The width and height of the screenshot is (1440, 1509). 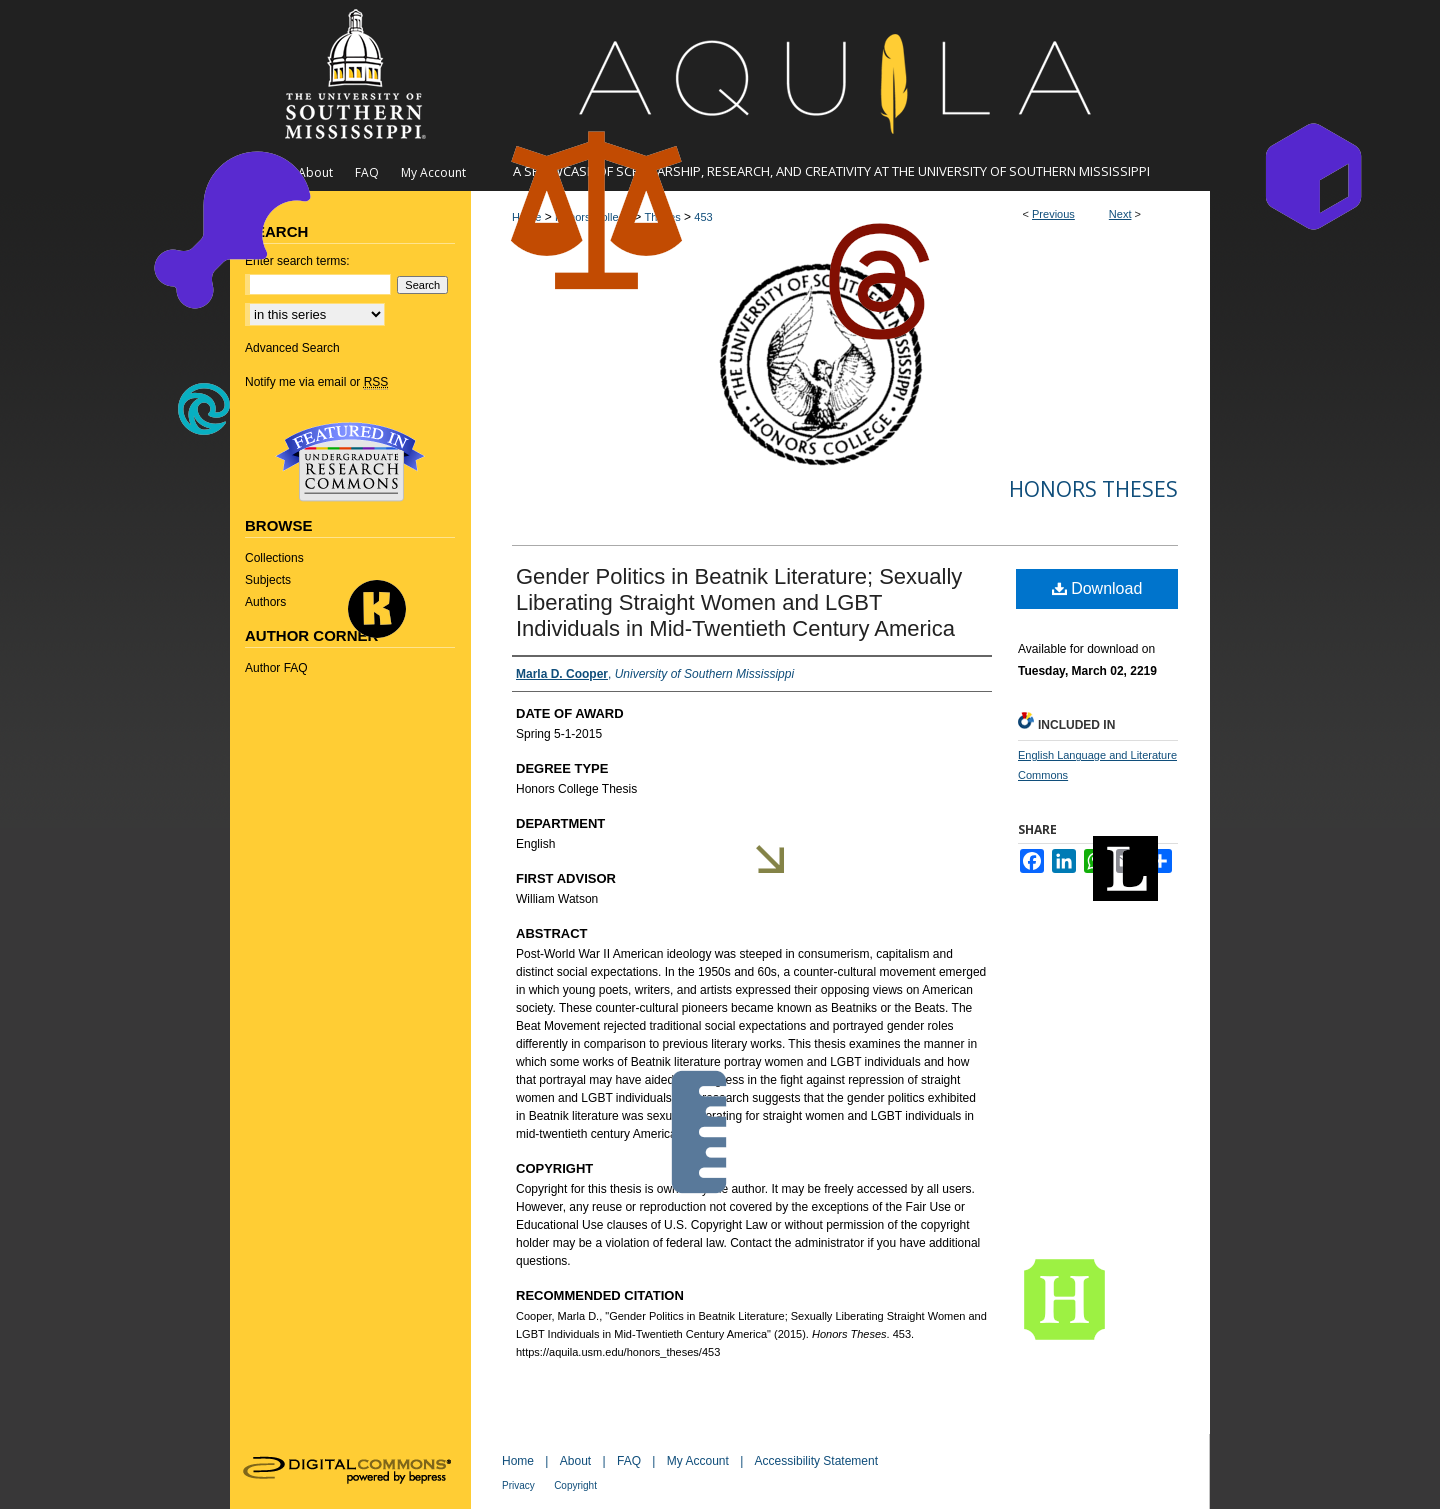 I want to click on access food or dining options, so click(x=233, y=230).